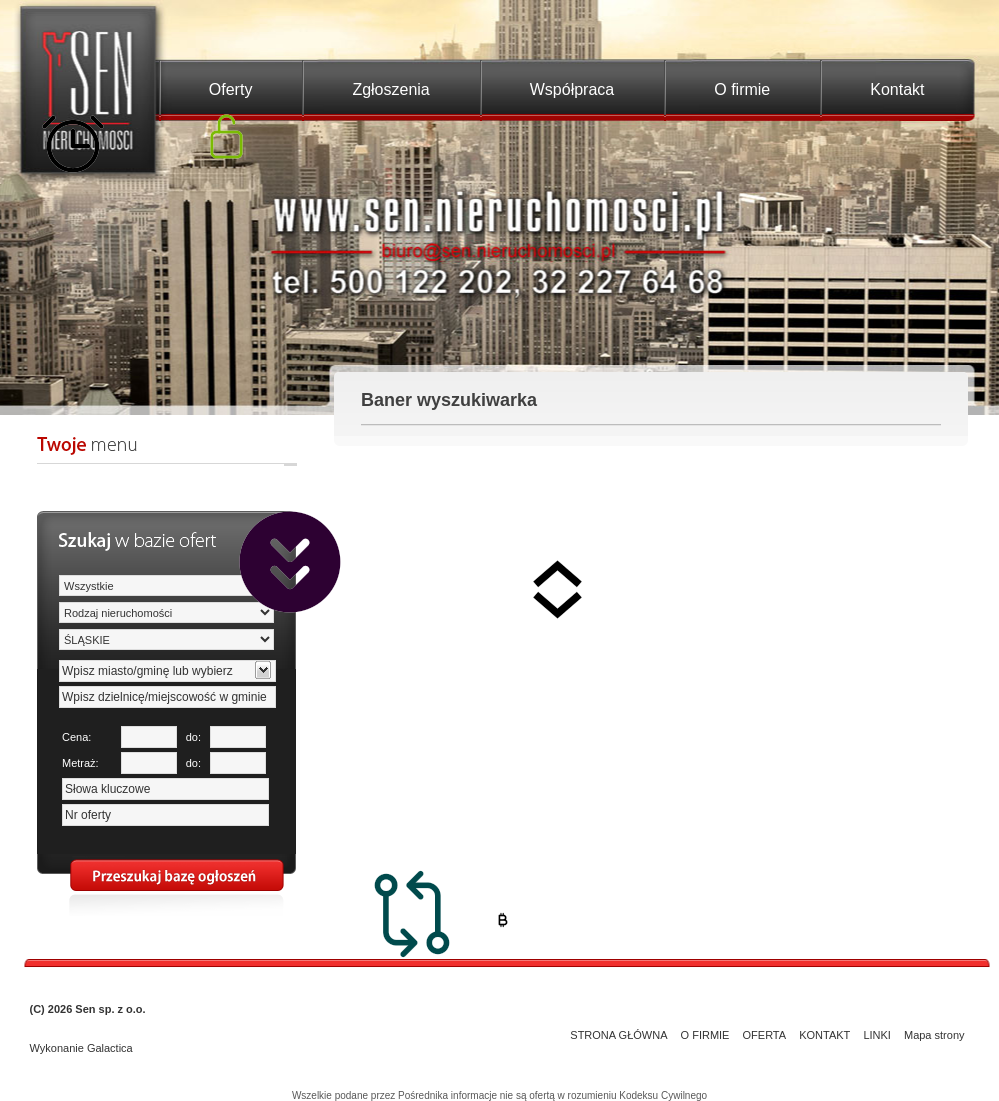 This screenshot has width=999, height=1101. I want to click on compare branches or code versions, so click(412, 914).